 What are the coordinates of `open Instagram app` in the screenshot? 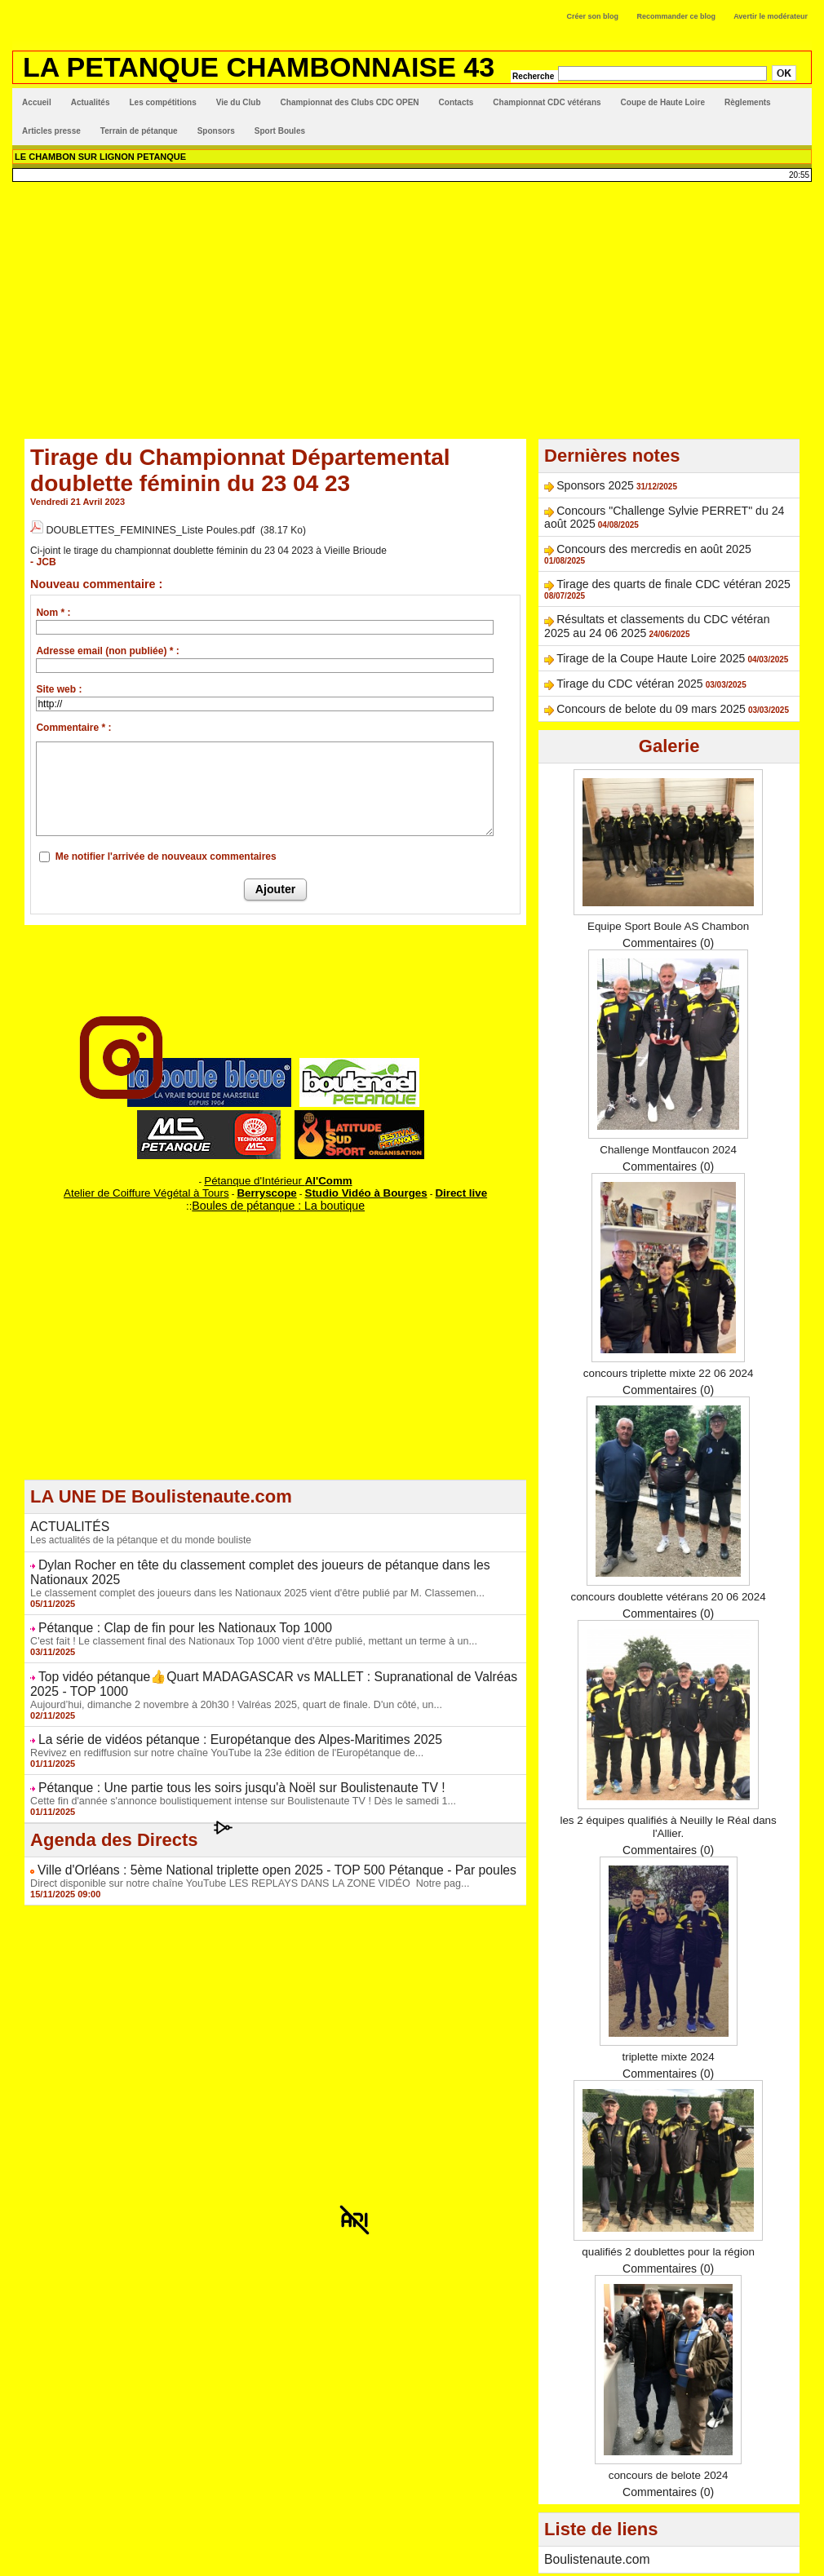 It's located at (121, 1057).